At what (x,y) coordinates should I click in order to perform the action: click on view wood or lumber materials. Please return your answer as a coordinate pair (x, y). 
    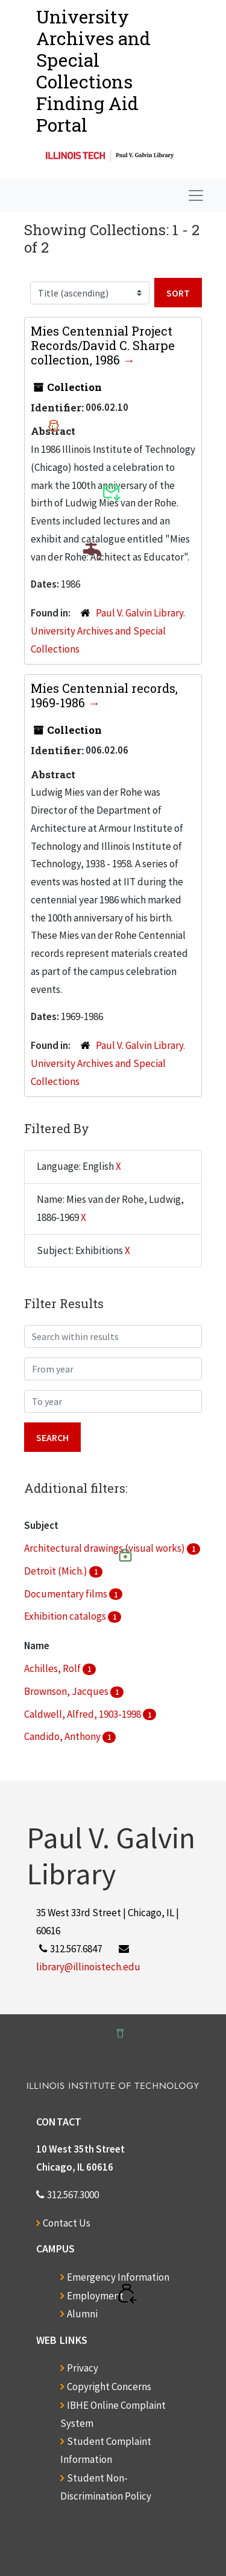
    Looking at the image, I should click on (54, 426).